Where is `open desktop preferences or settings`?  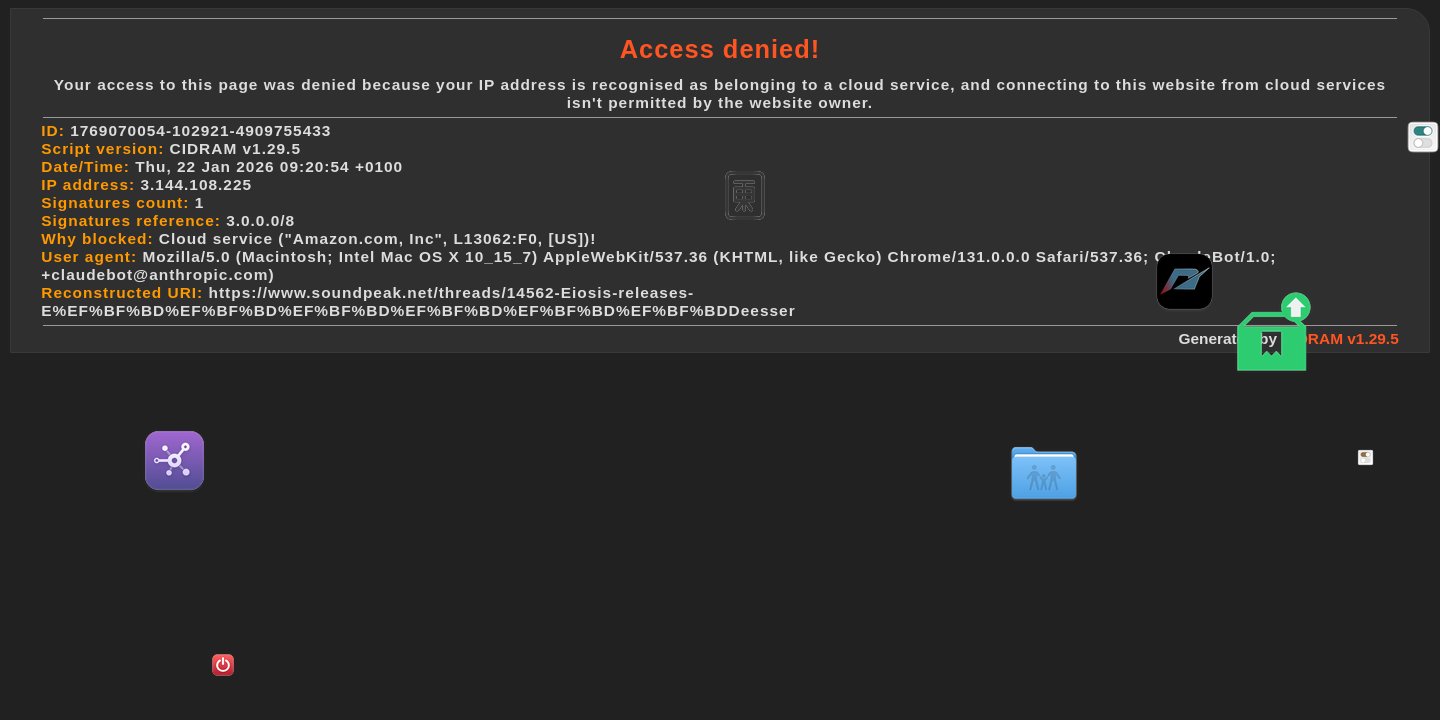
open desktop preferences or settings is located at coordinates (1365, 457).